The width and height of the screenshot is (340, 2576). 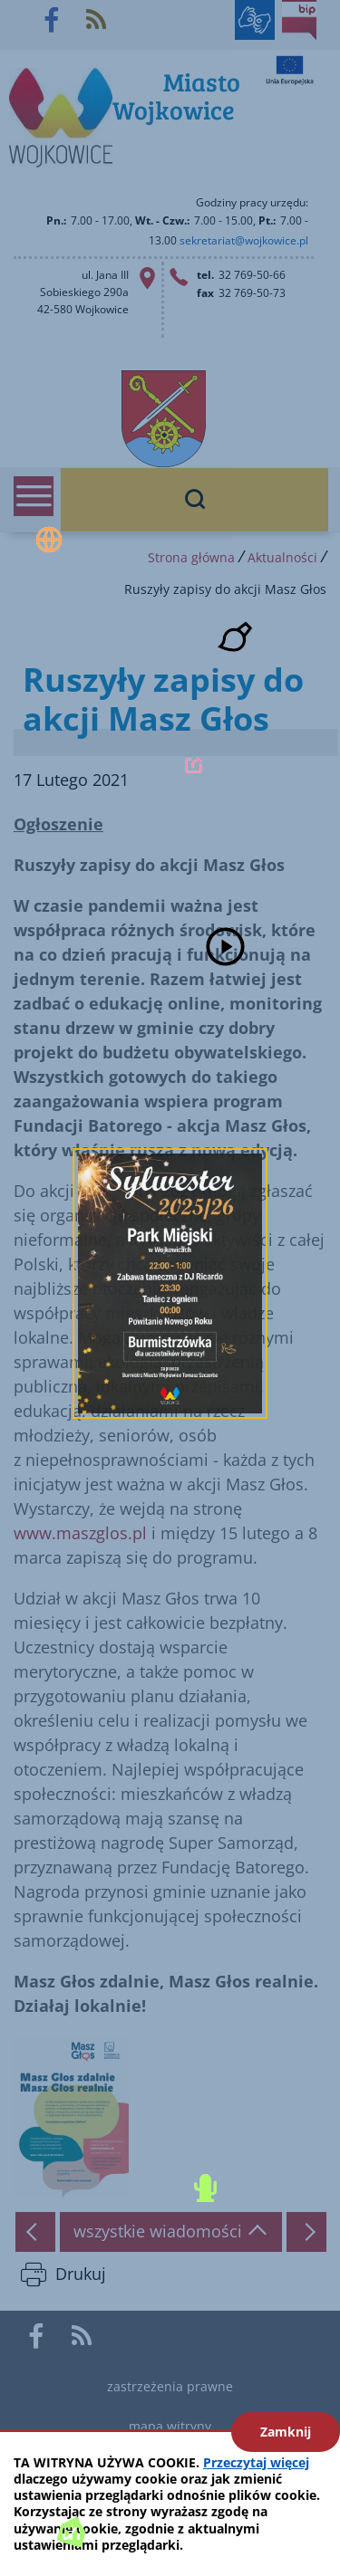 What do you see at coordinates (225, 946) in the screenshot?
I see `play media or video content` at bounding box center [225, 946].